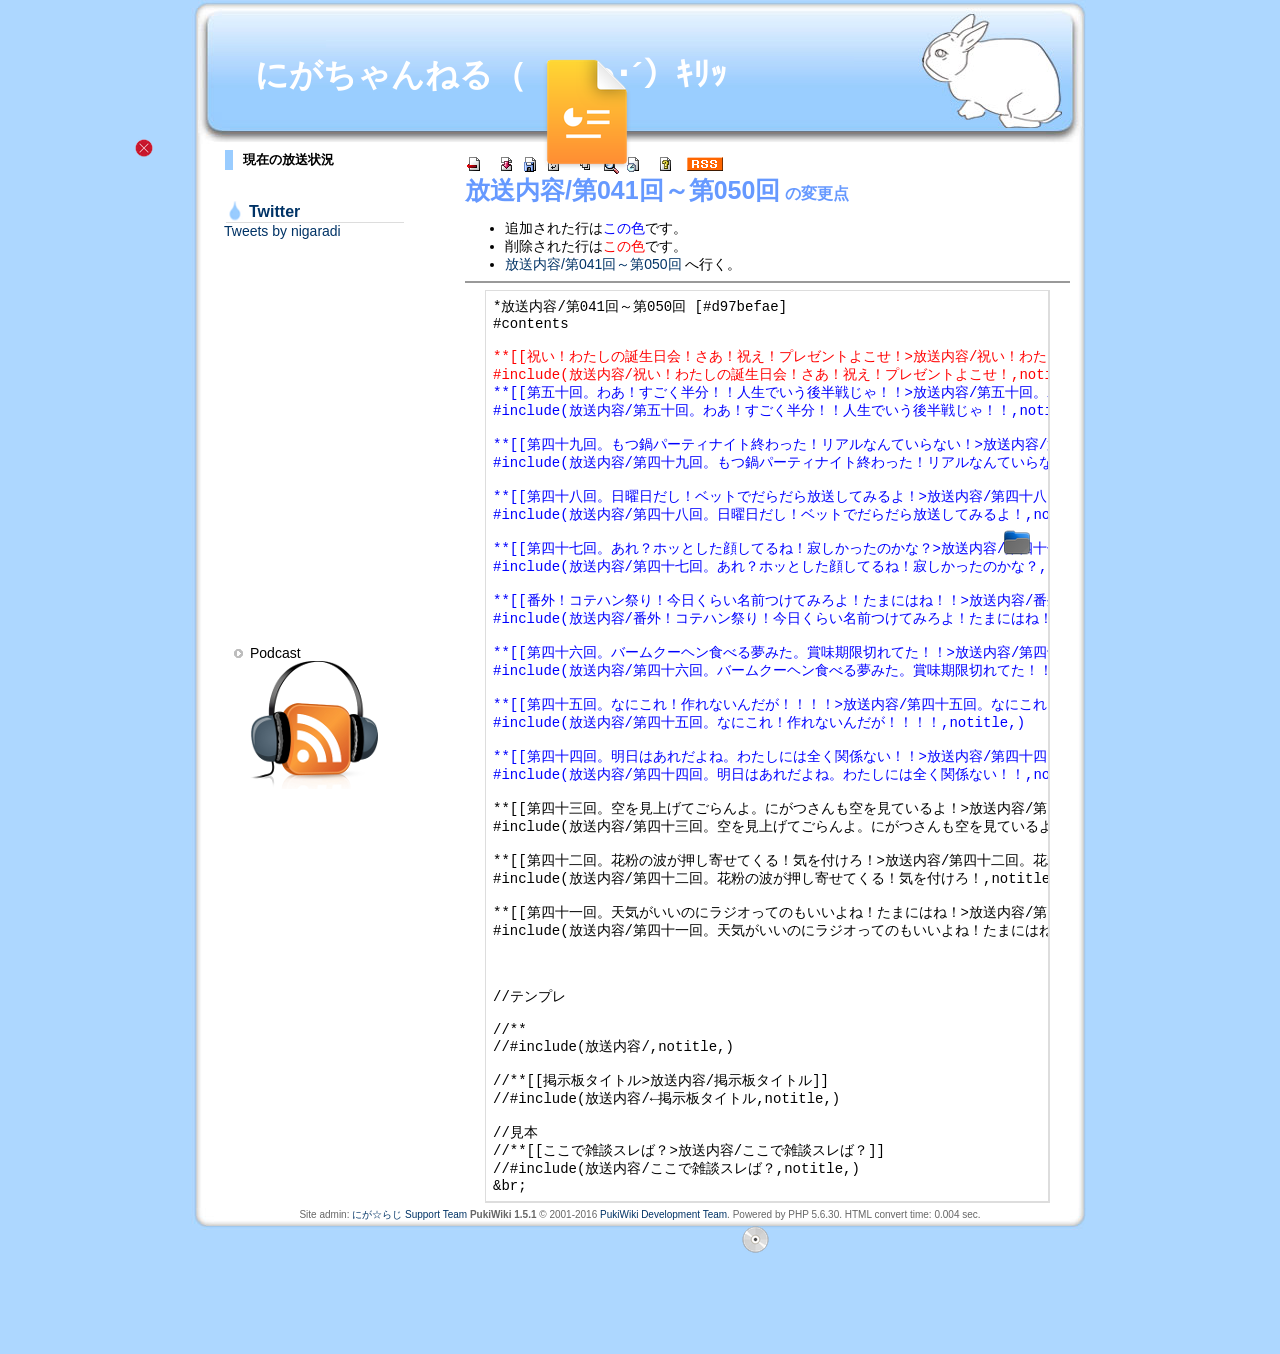 The width and height of the screenshot is (1280, 1354). Describe the element at coordinates (144, 148) in the screenshot. I see `indicates a file or content that cannot be read or accessed` at that location.